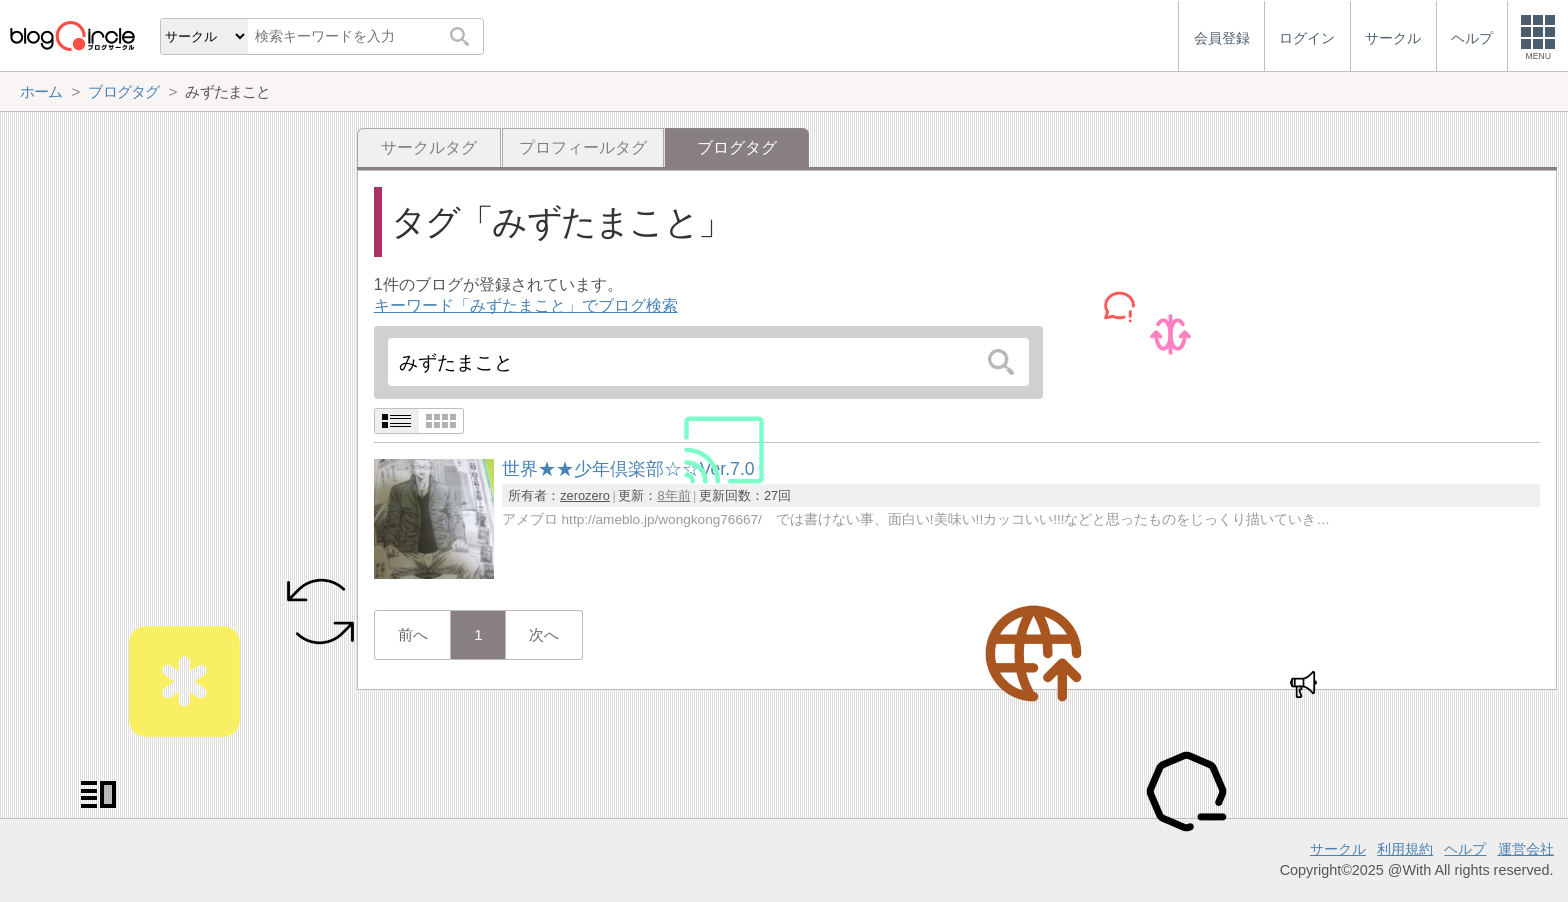 Image resolution: width=1568 pixels, height=902 pixels. What do you see at coordinates (1303, 684) in the screenshot?
I see `make an announcement or broadcast` at bounding box center [1303, 684].